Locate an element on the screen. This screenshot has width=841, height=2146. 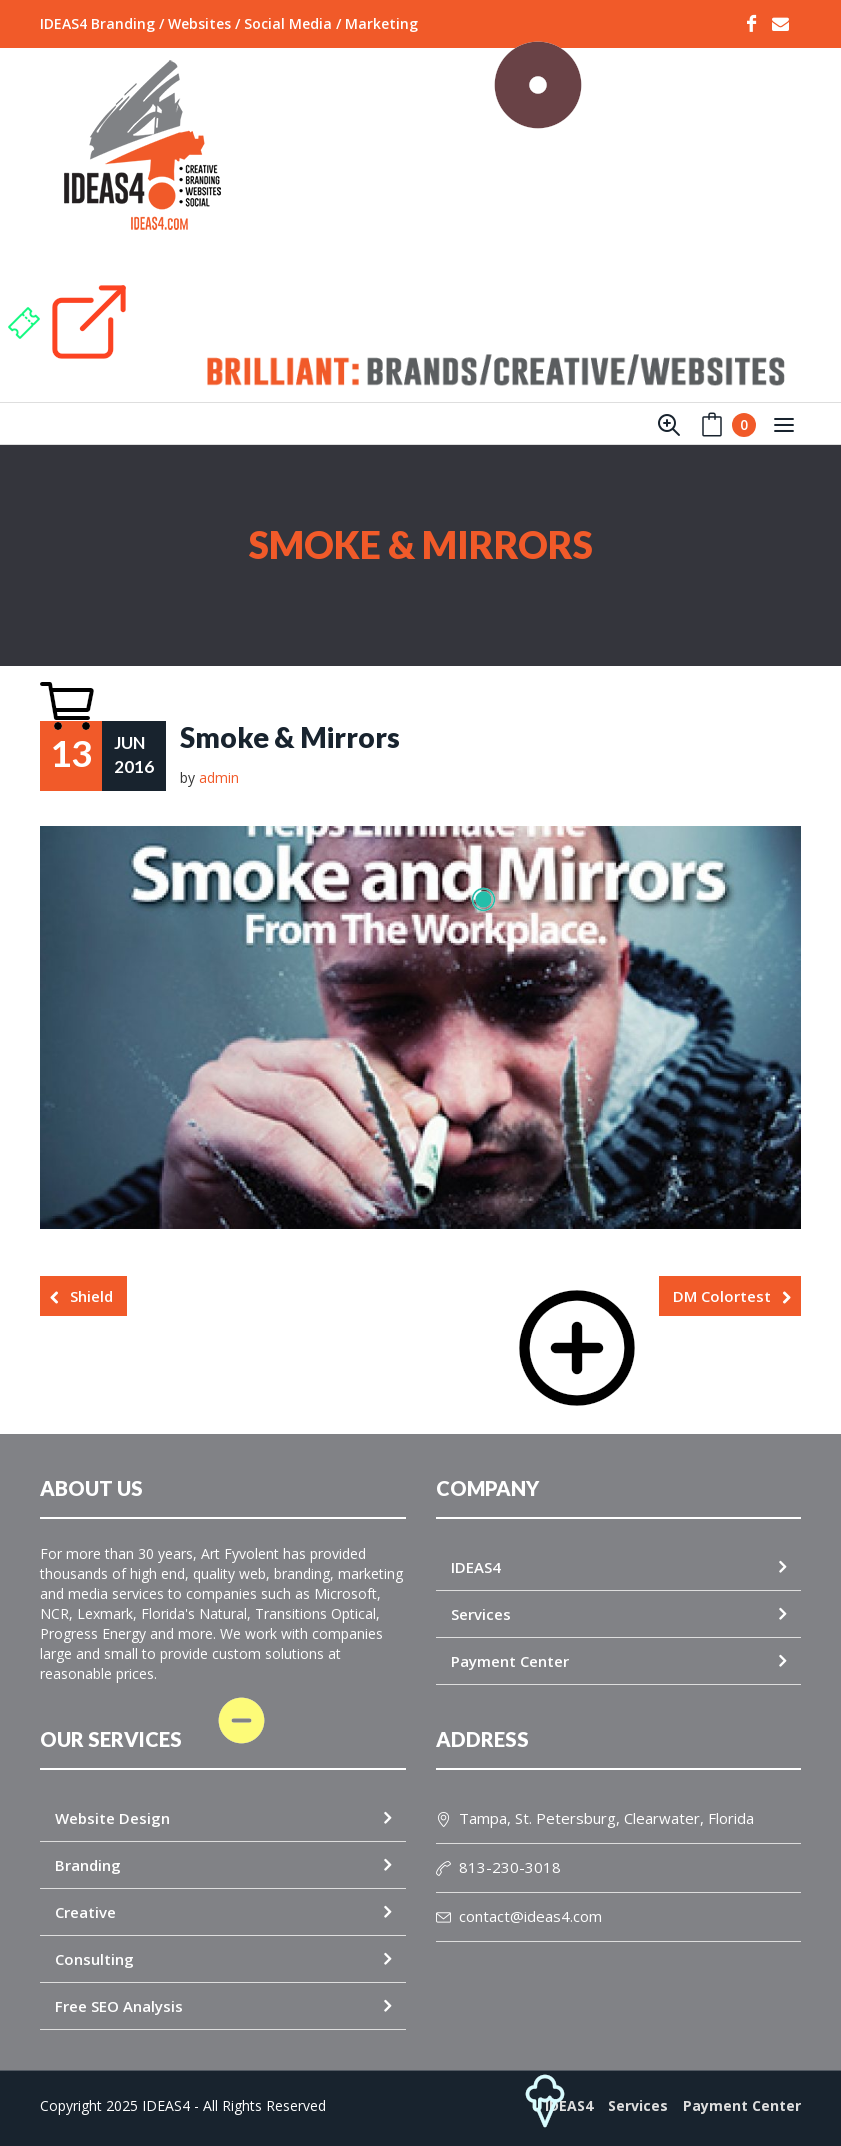
view your tickets or passes is located at coordinates (24, 323).